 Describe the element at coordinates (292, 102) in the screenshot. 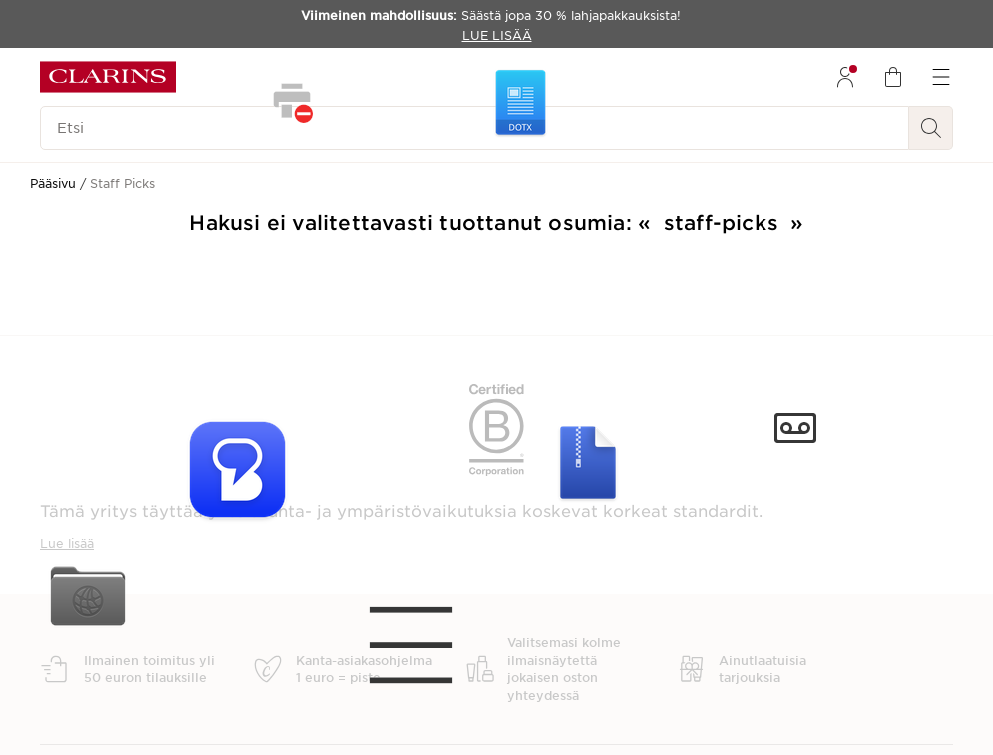

I see `indicates a printer error or malfunction` at that location.